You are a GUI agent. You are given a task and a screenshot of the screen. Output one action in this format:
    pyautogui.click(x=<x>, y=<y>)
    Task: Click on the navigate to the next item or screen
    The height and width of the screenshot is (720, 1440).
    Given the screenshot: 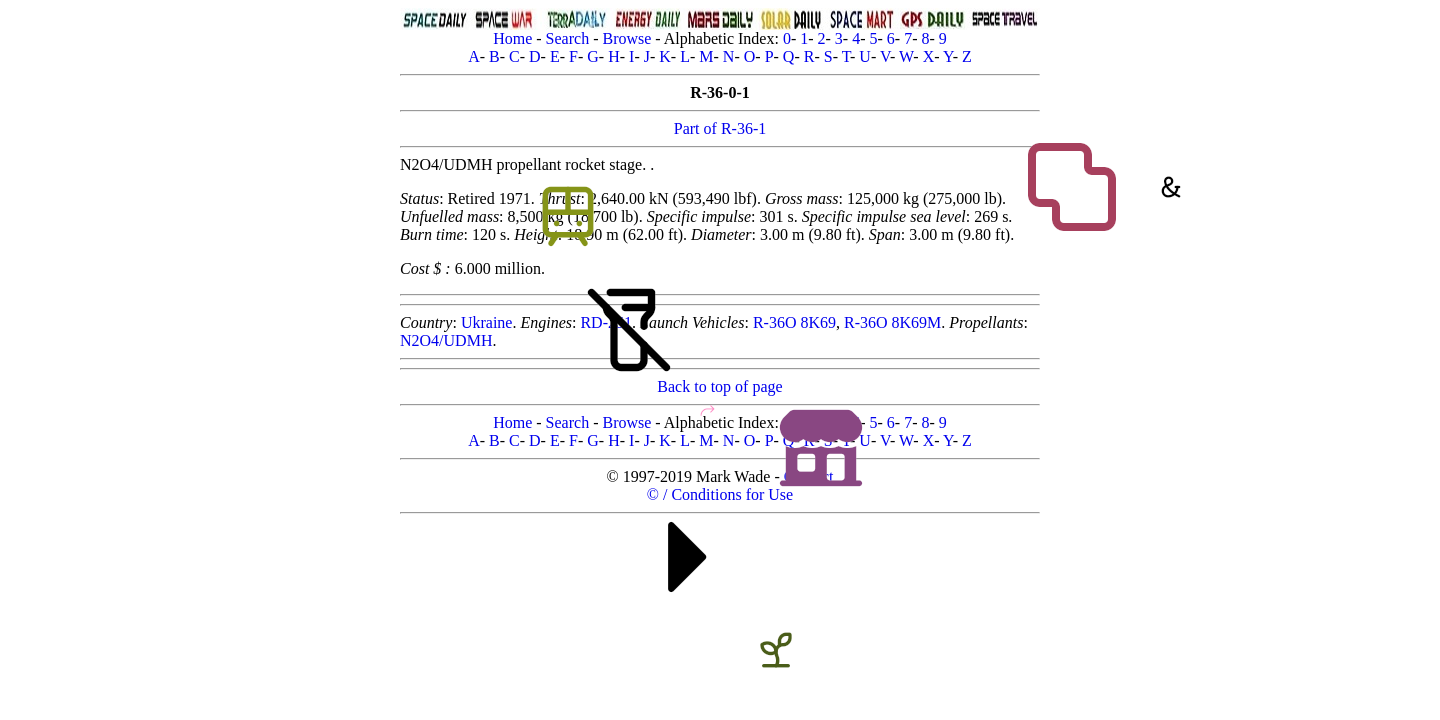 What is the action you would take?
    pyautogui.click(x=684, y=557)
    